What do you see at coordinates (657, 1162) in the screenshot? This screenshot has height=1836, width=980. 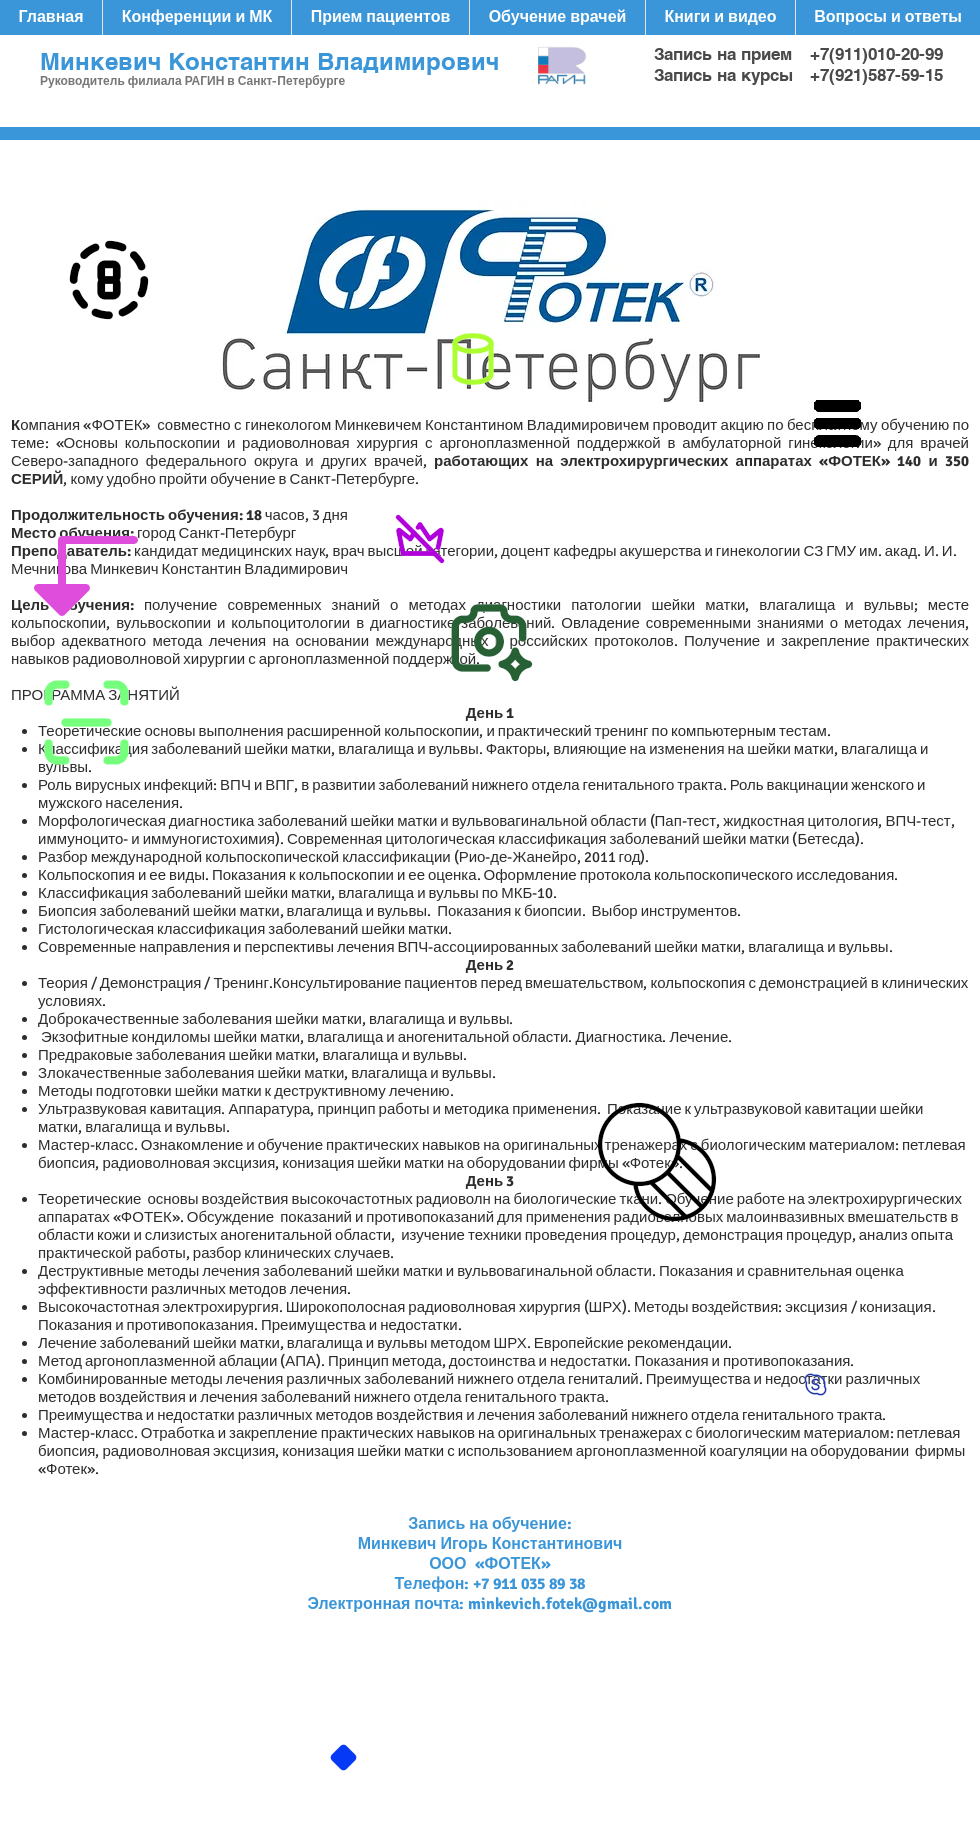 I see `subtract or remove a shape from selection` at bounding box center [657, 1162].